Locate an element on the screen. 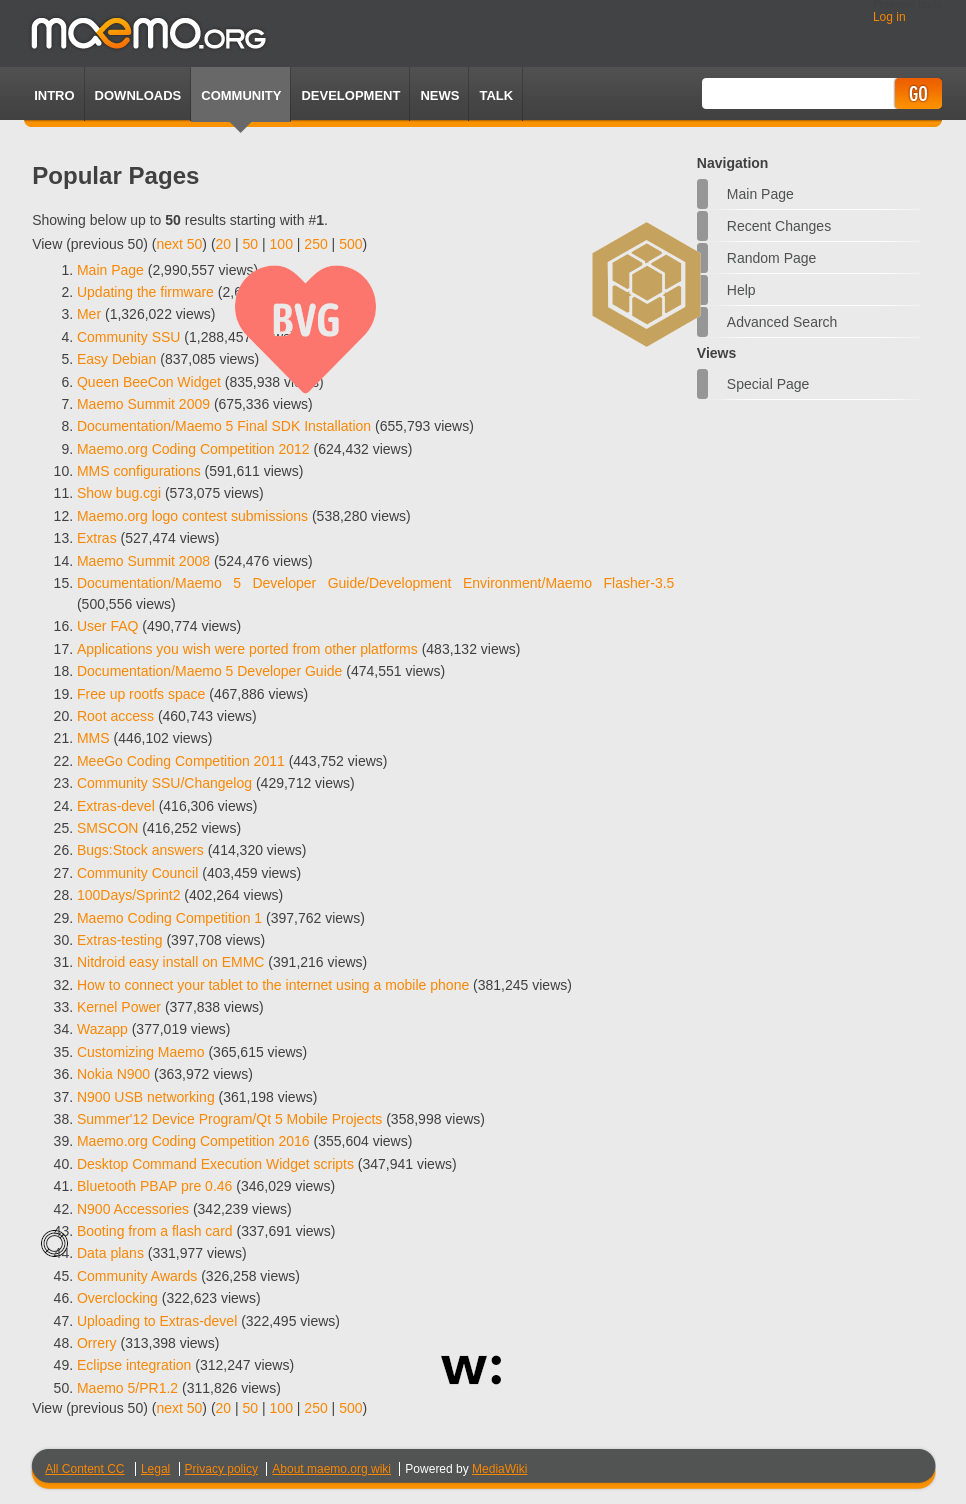  BVG (Berlin public transit) app or service is located at coordinates (305, 329).